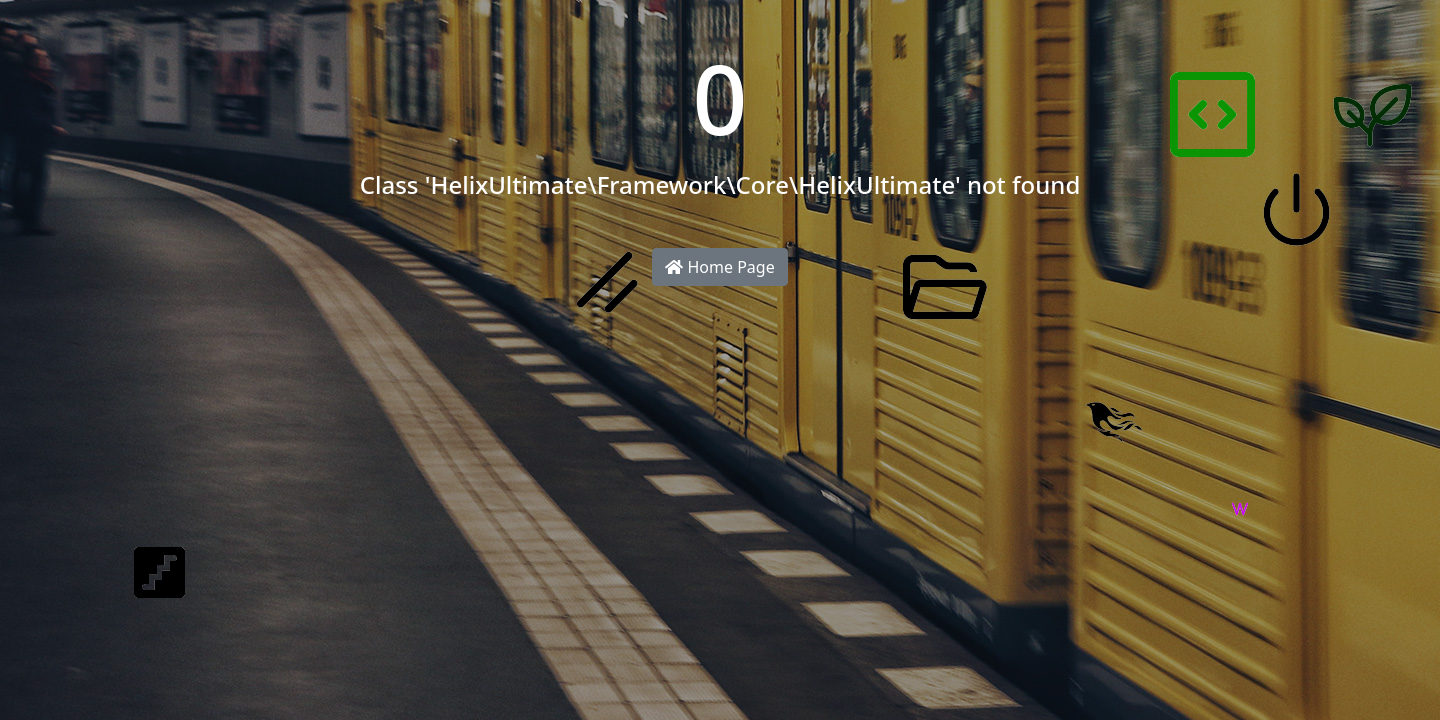  I want to click on indicates stairs or stairway access, so click(159, 572).